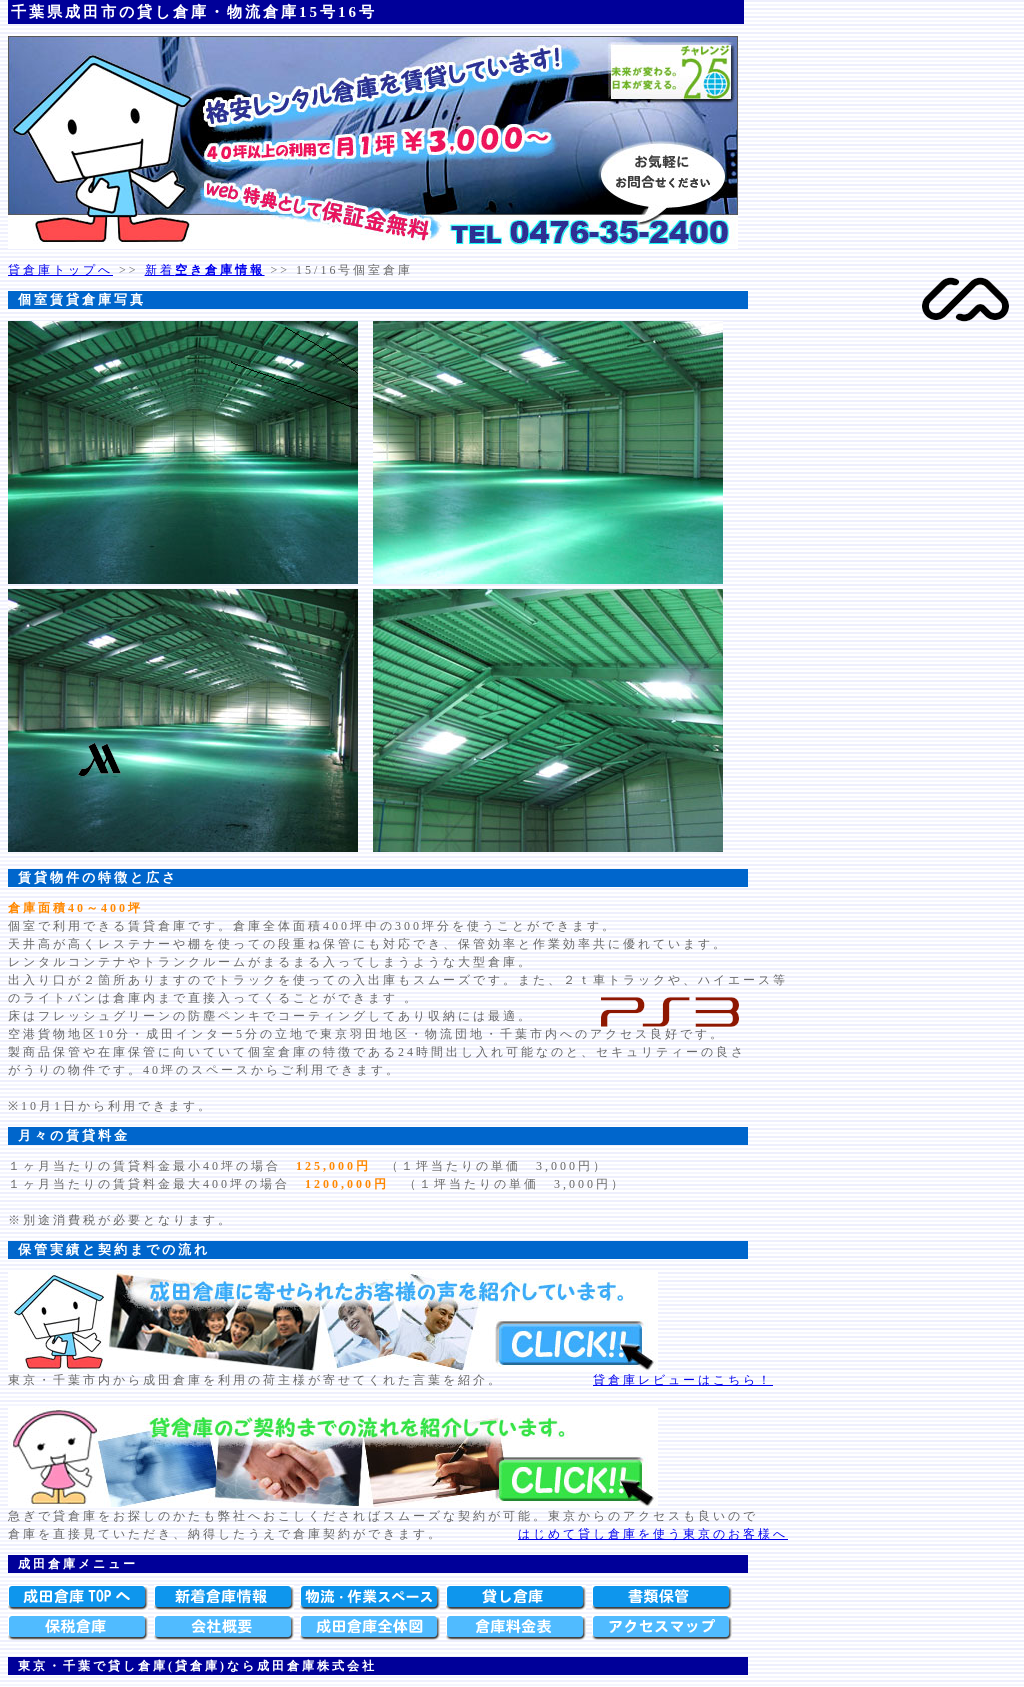 The height and width of the screenshot is (1687, 1024). Describe the element at coordinates (99, 759) in the screenshot. I see `open the Marriott hotel booking app` at that location.